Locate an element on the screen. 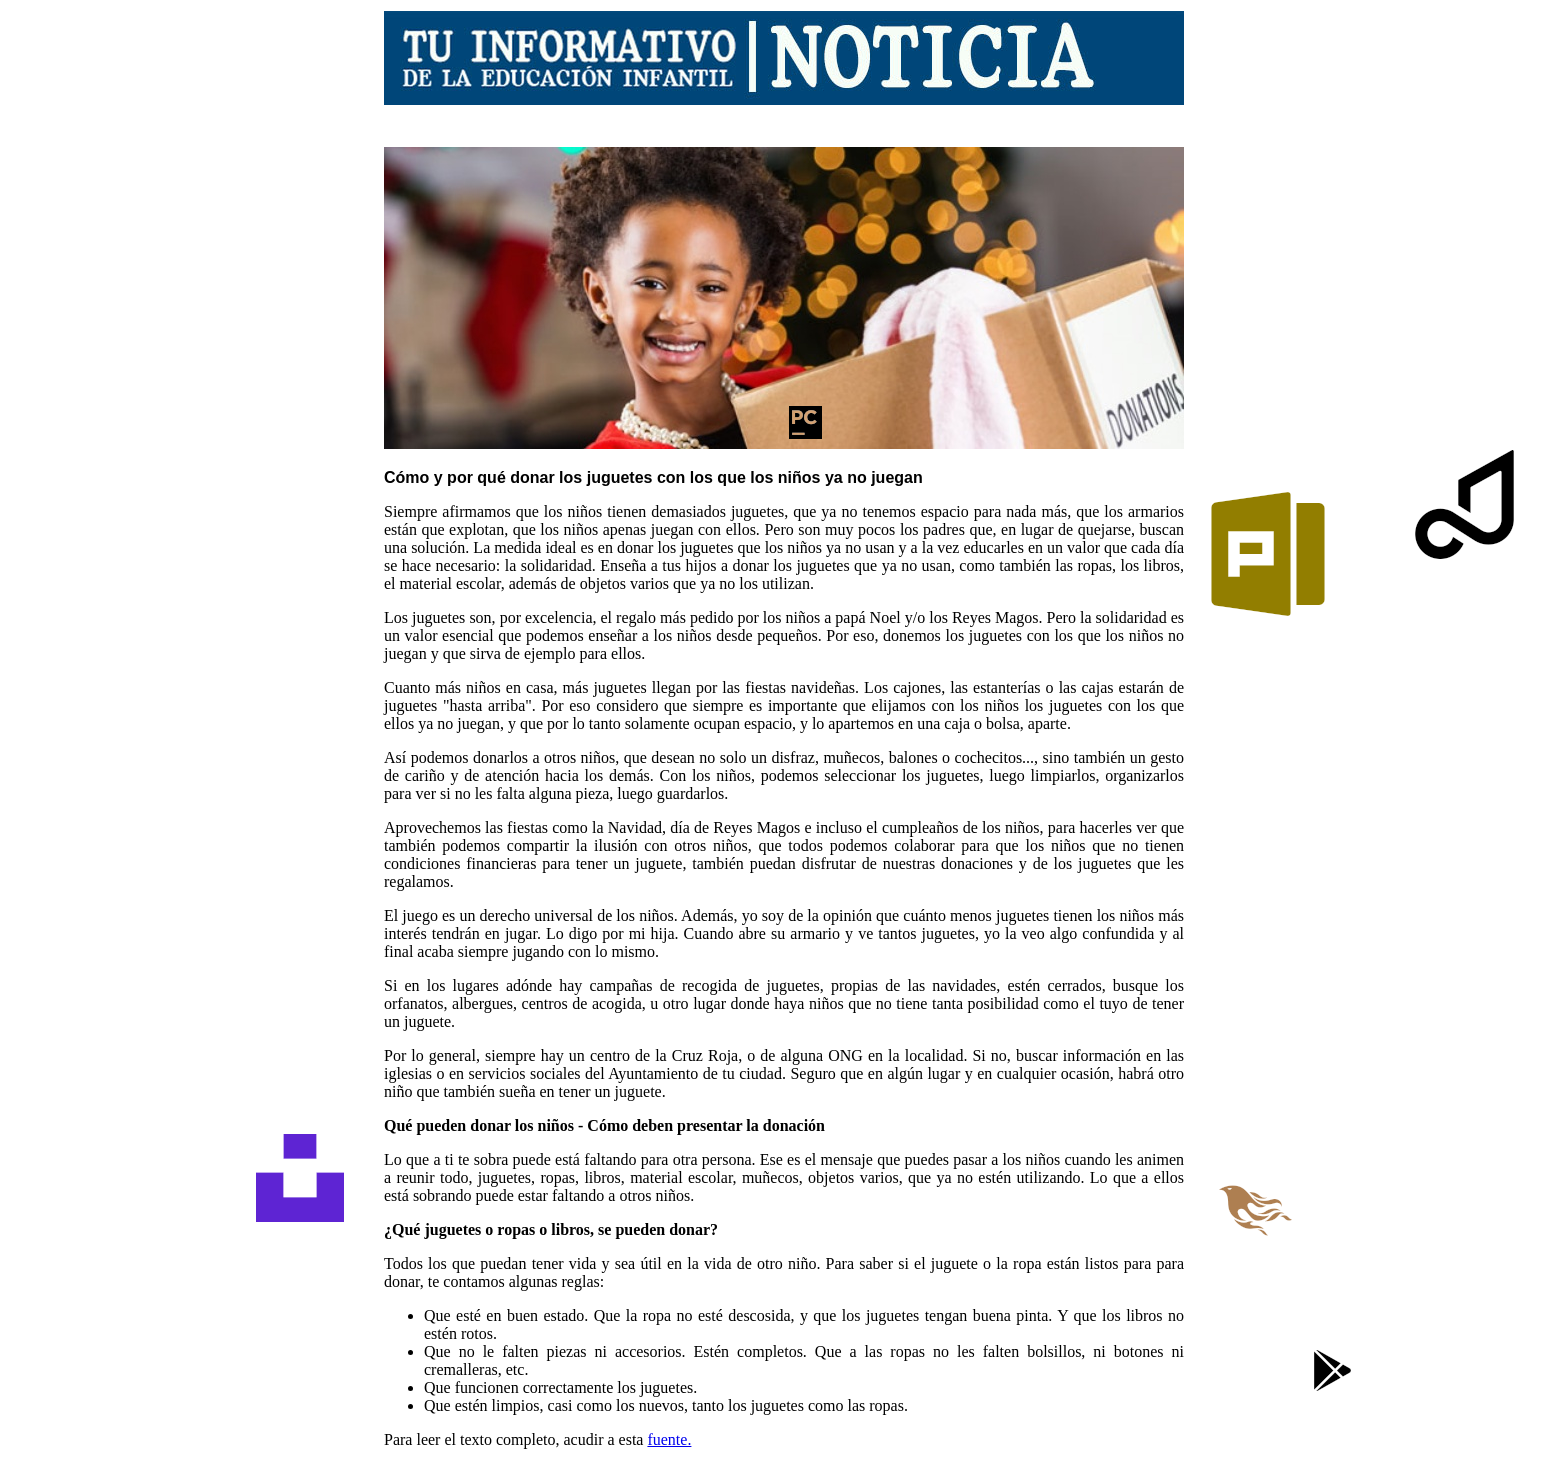 The height and width of the screenshot is (1476, 1568). open the Google Play Store is located at coordinates (1332, 1370).